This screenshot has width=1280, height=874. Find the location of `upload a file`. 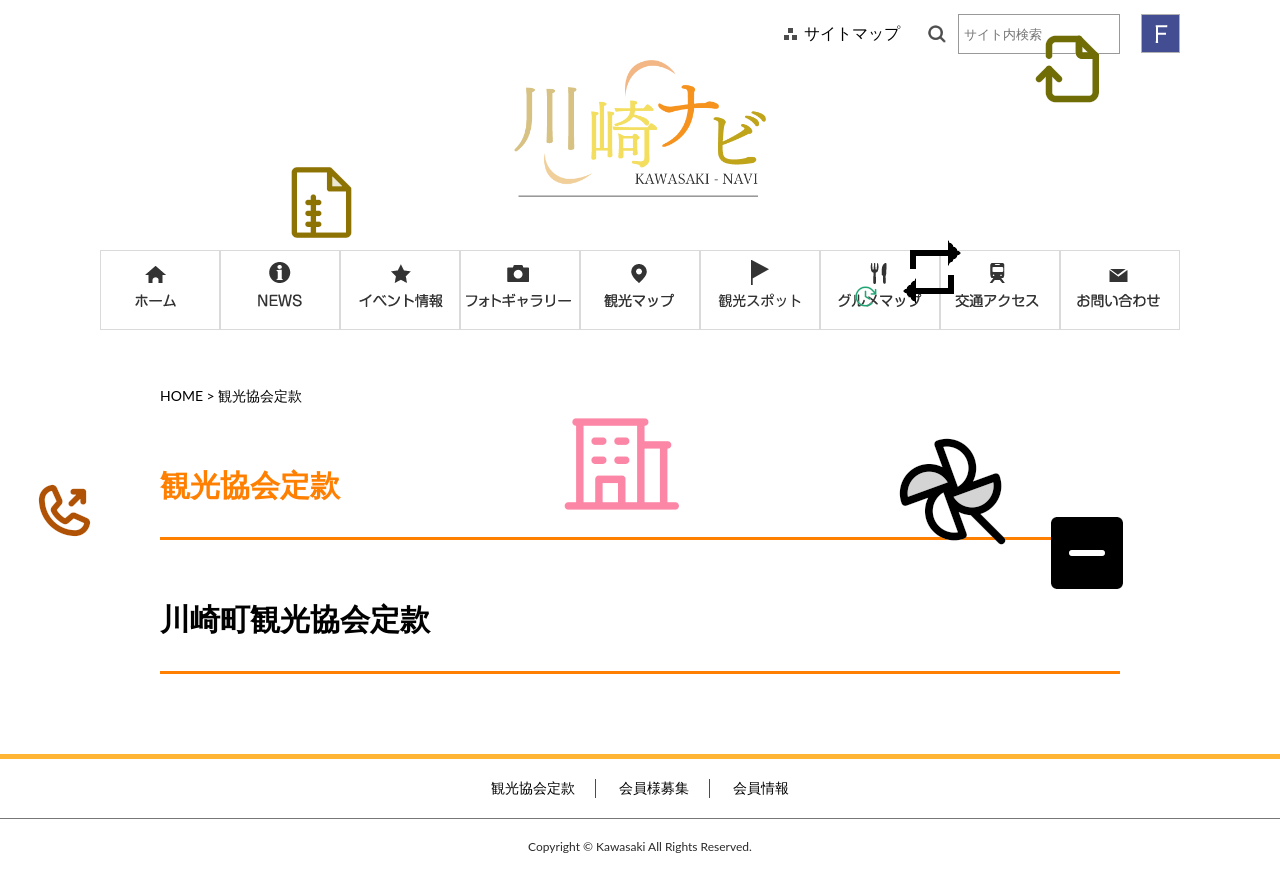

upload a file is located at coordinates (1069, 69).